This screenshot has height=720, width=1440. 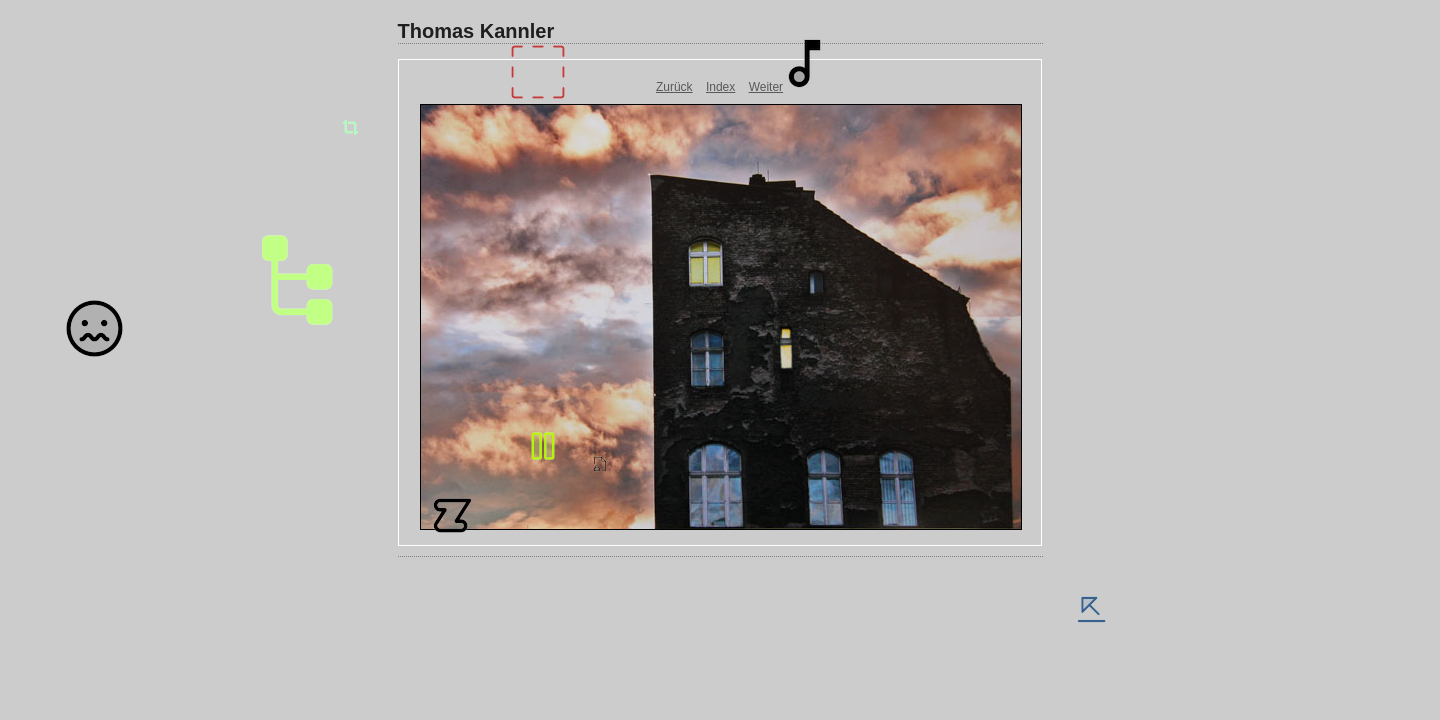 I want to click on view hierarchical folder structure, so click(x=294, y=280).